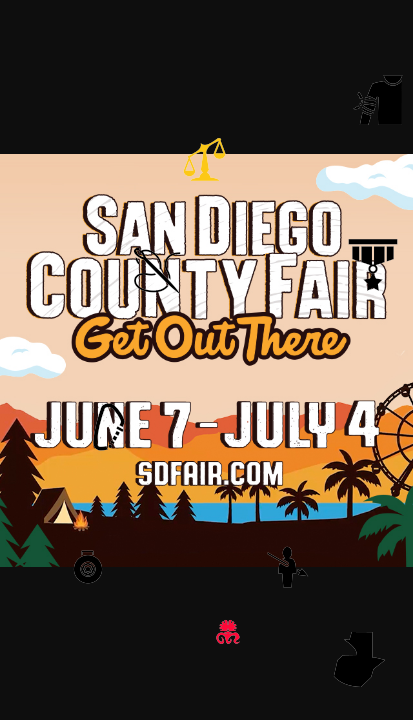  I want to click on indicates unfair or biased judgment, so click(204, 159).